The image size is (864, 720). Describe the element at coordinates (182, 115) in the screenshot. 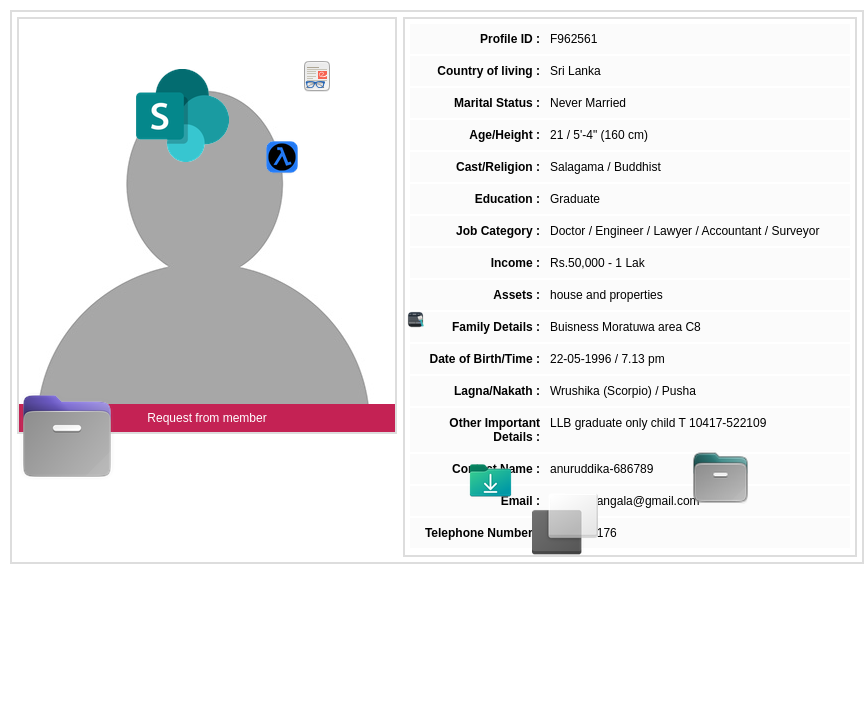

I see `open Microsoft SharePoint app` at that location.